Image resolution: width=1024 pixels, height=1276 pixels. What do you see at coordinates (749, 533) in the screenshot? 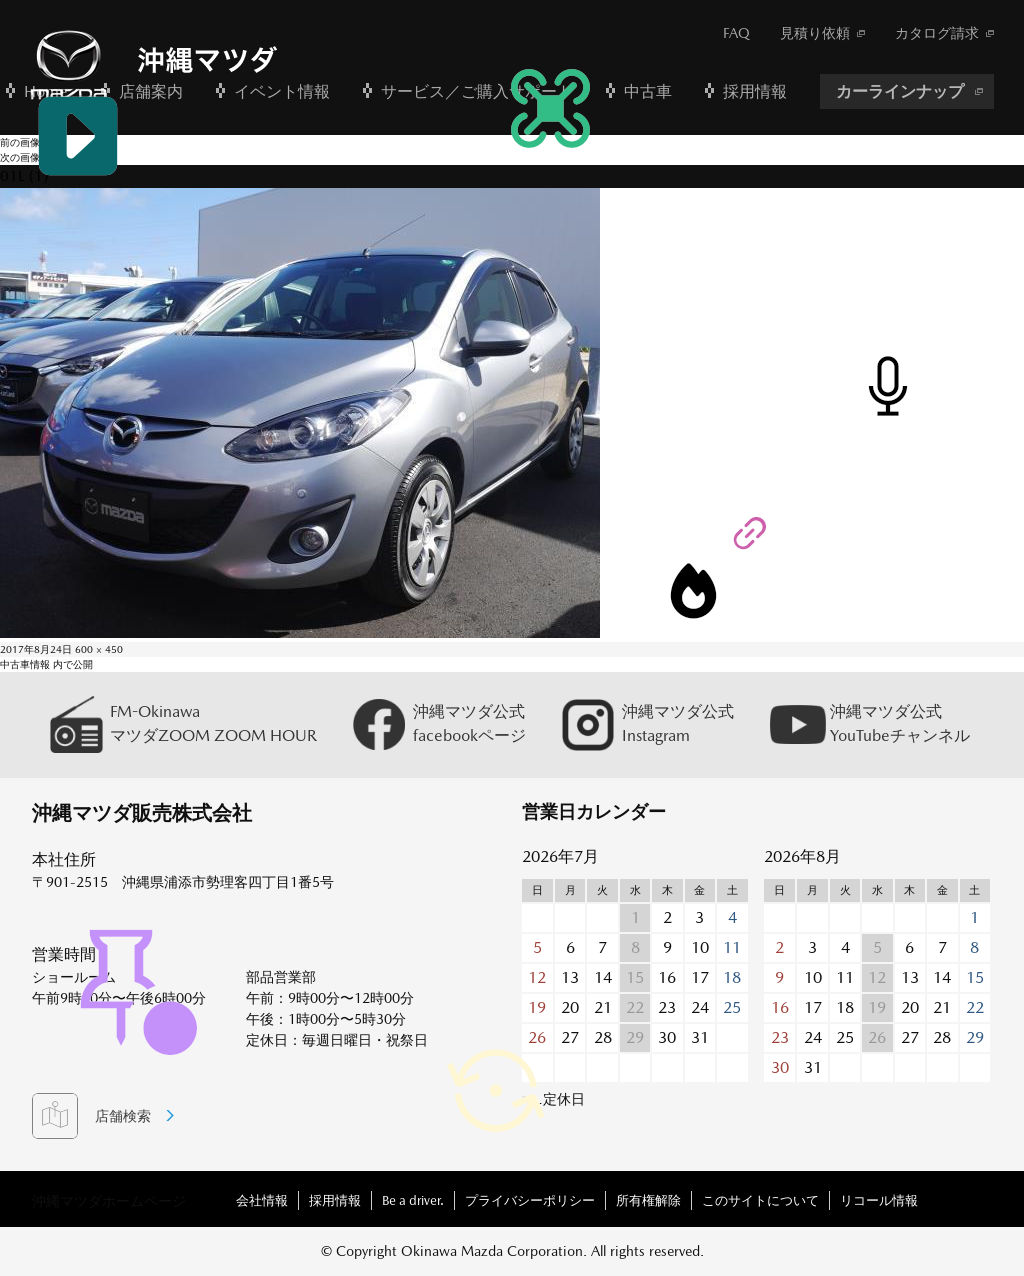
I see `copy or share a link` at bounding box center [749, 533].